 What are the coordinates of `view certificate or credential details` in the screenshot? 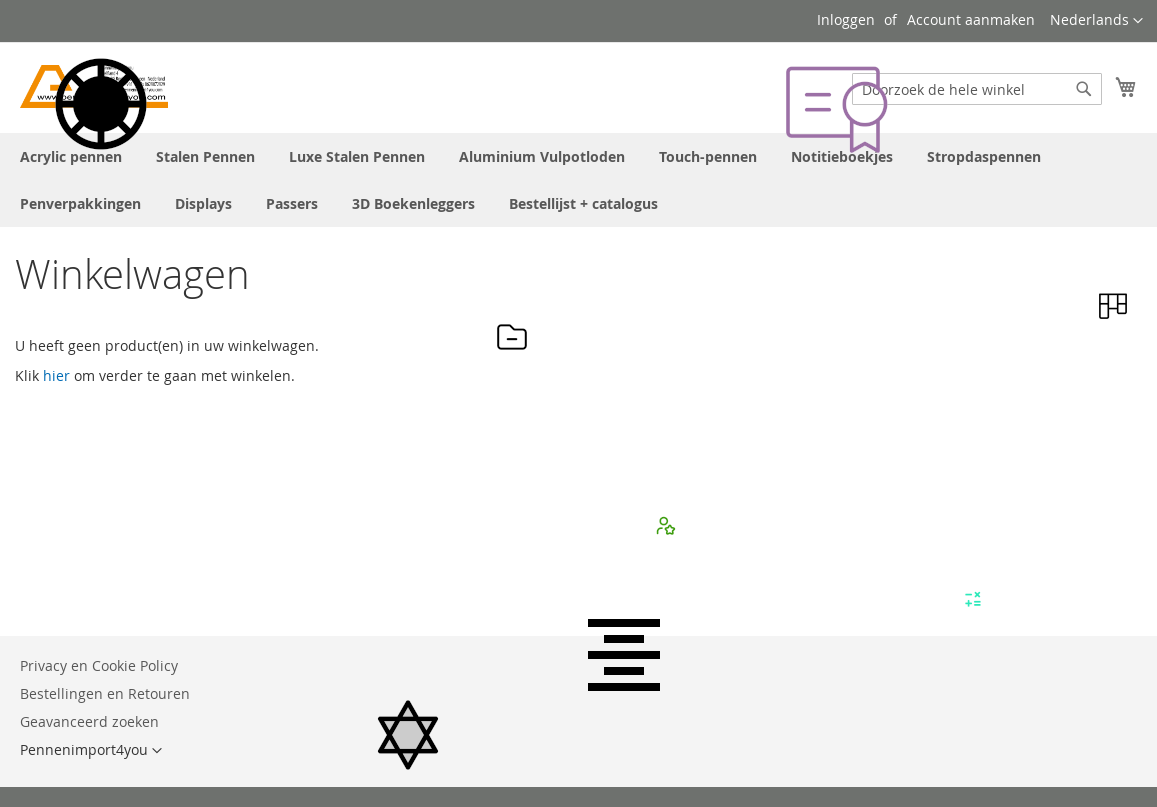 It's located at (833, 106).